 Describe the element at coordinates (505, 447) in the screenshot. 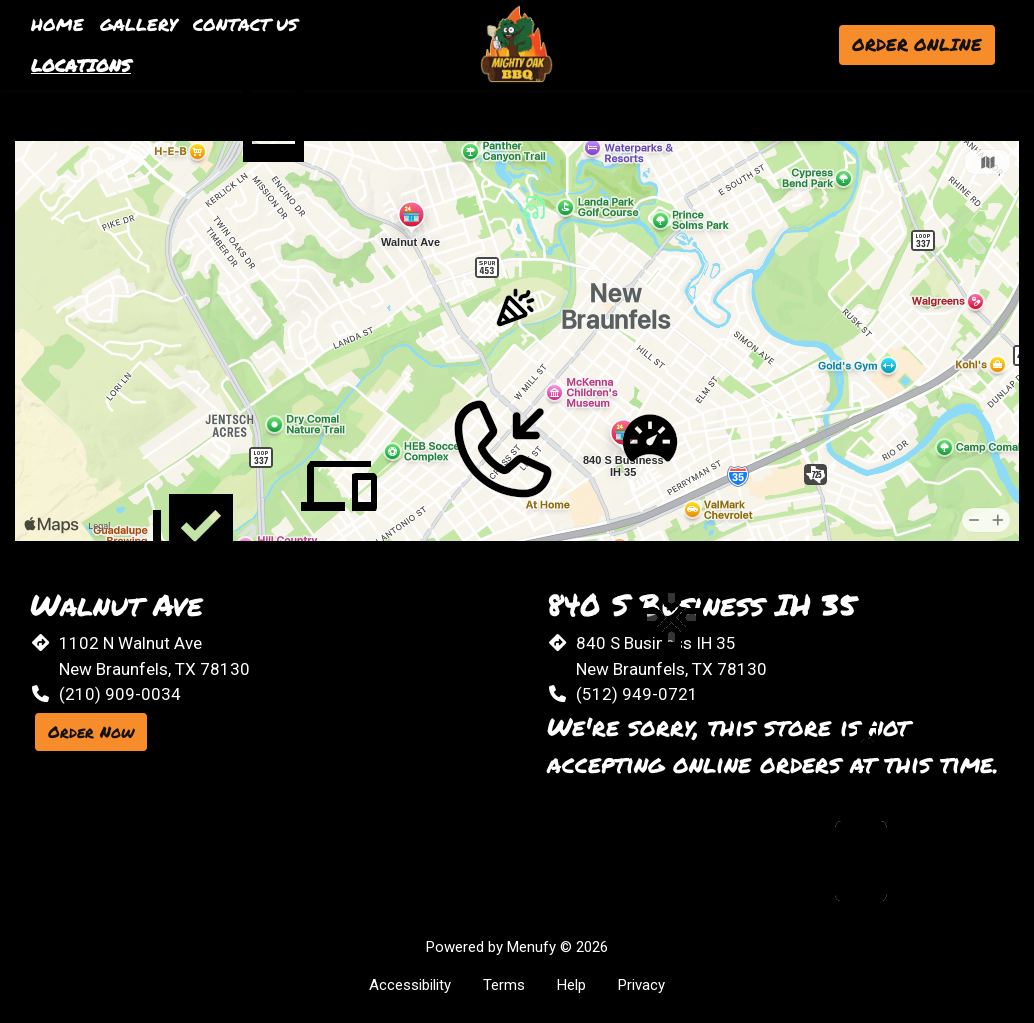

I see `indicates an incoming phone call` at that location.